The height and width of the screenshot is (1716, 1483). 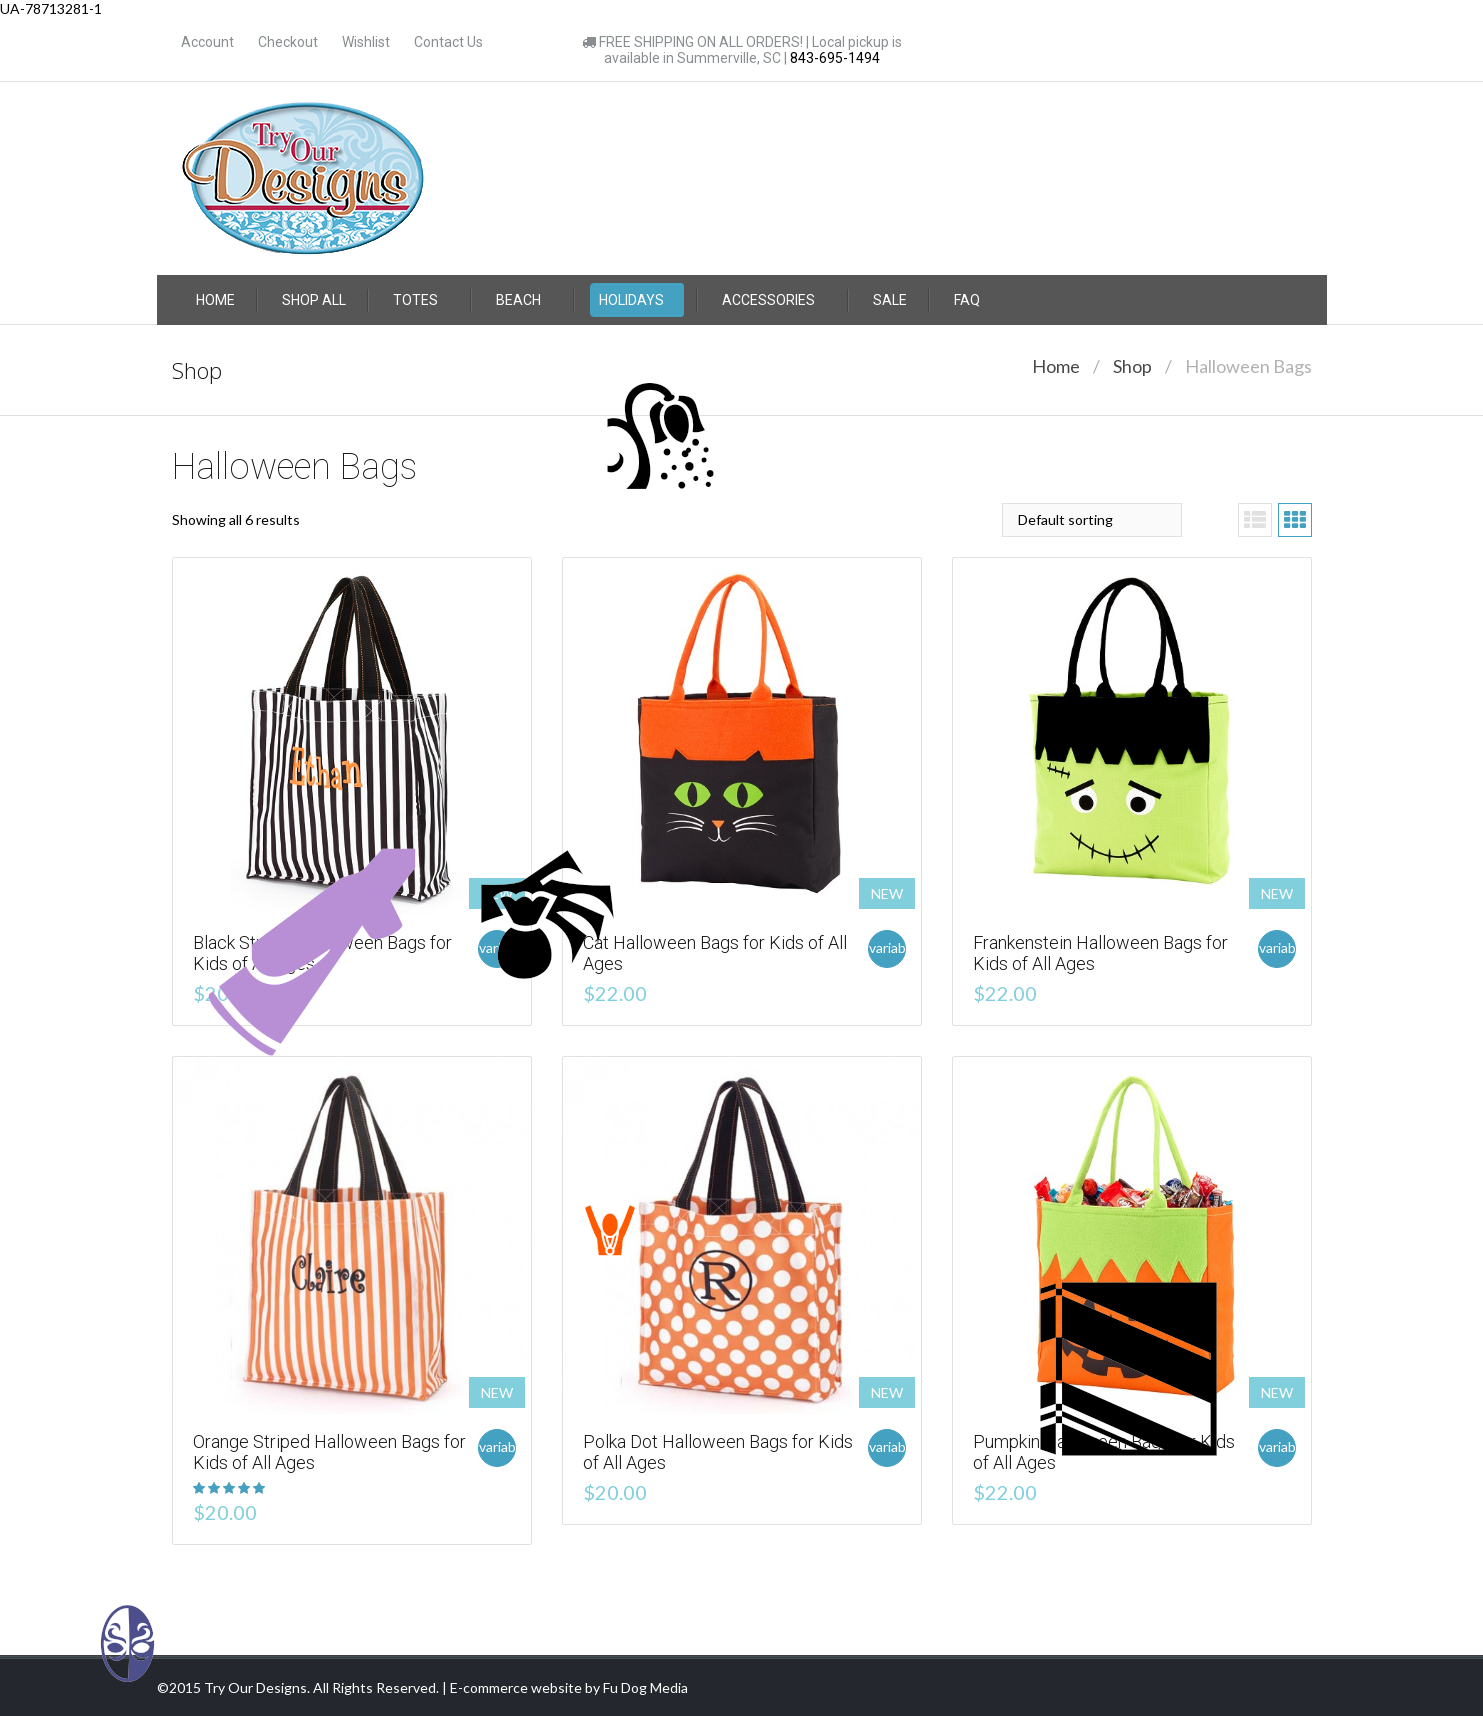 I want to click on indicates a winner or top performer, so click(x=610, y=1230).